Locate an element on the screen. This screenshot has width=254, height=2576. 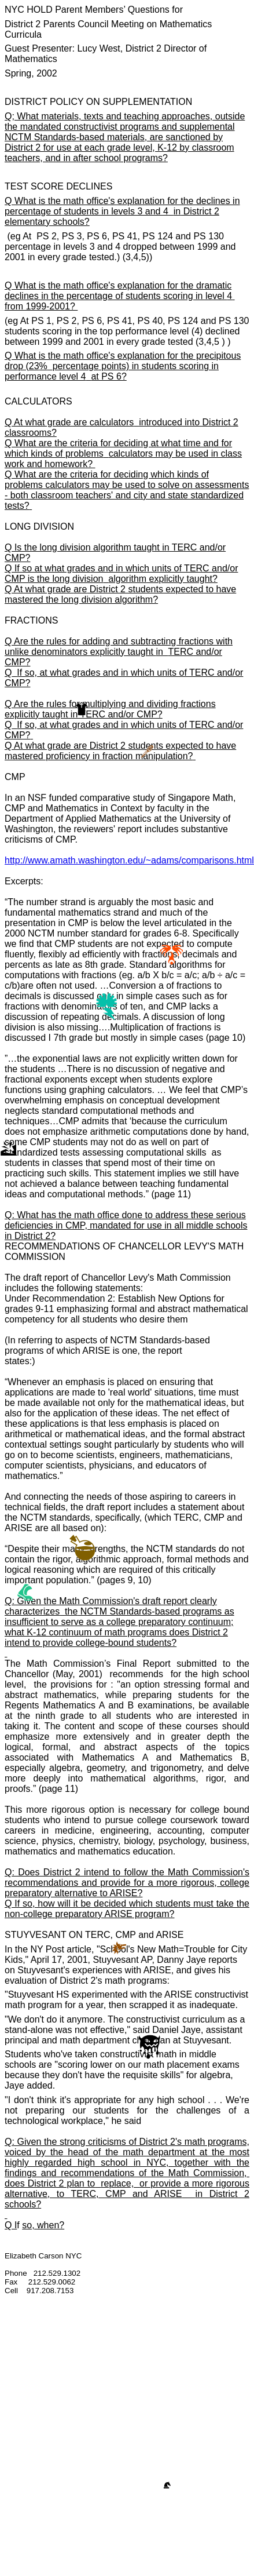
start a brainstorming session is located at coordinates (106, 1007).